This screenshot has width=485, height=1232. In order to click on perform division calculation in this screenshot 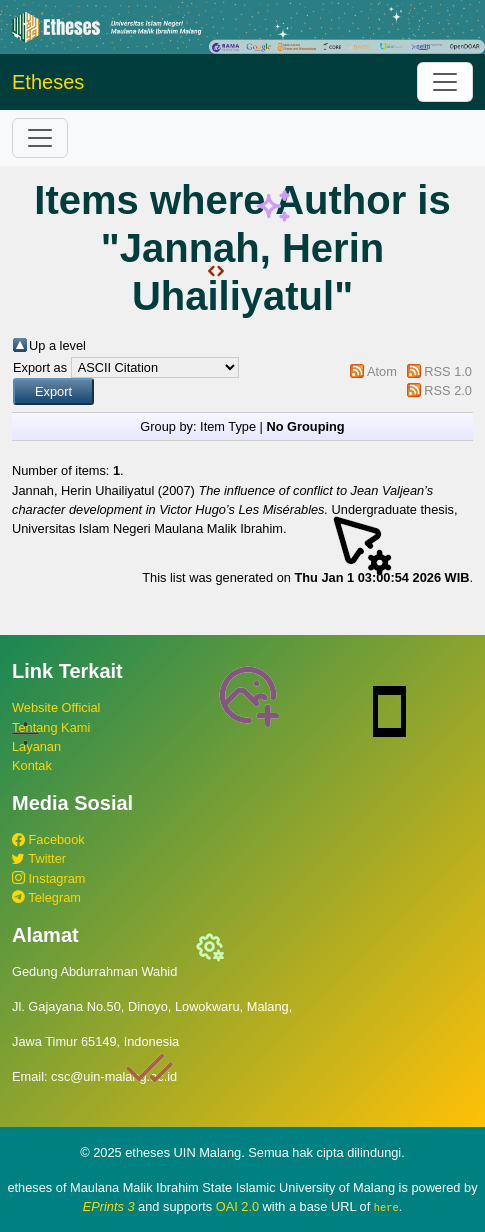, I will do `click(25, 733)`.